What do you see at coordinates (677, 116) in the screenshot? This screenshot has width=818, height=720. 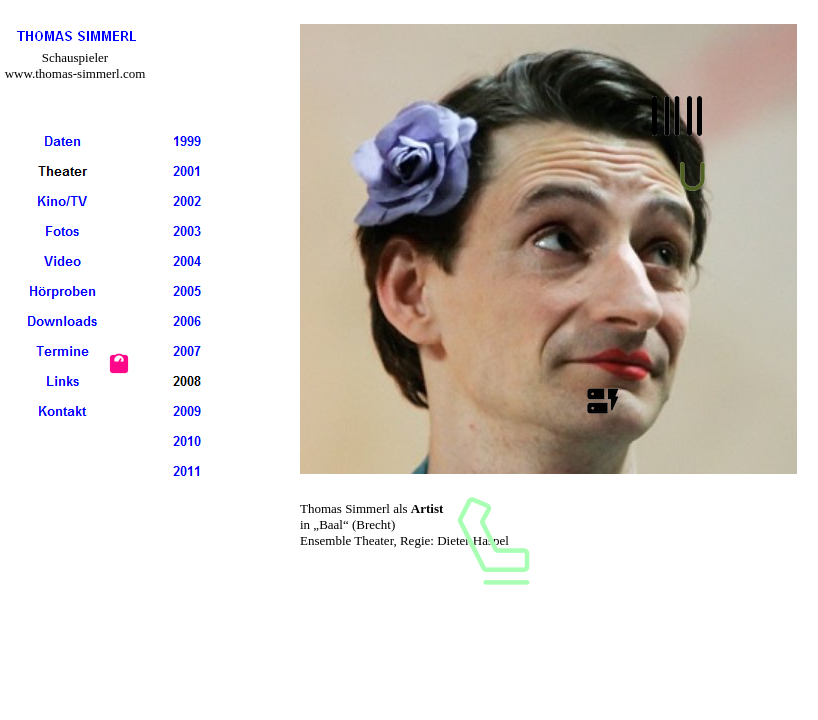 I see `scan a barcode` at bounding box center [677, 116].